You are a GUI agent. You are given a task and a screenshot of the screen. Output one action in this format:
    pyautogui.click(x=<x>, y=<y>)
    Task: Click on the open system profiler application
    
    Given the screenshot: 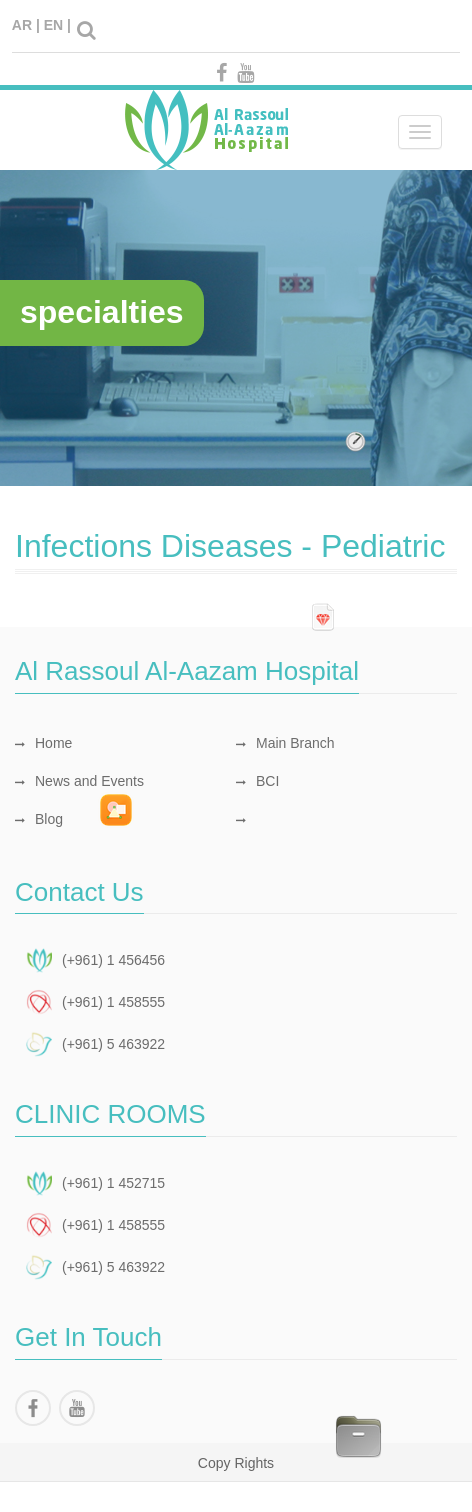 What is the action you would take?
    pyautogui.click(x=355, y=441)
    